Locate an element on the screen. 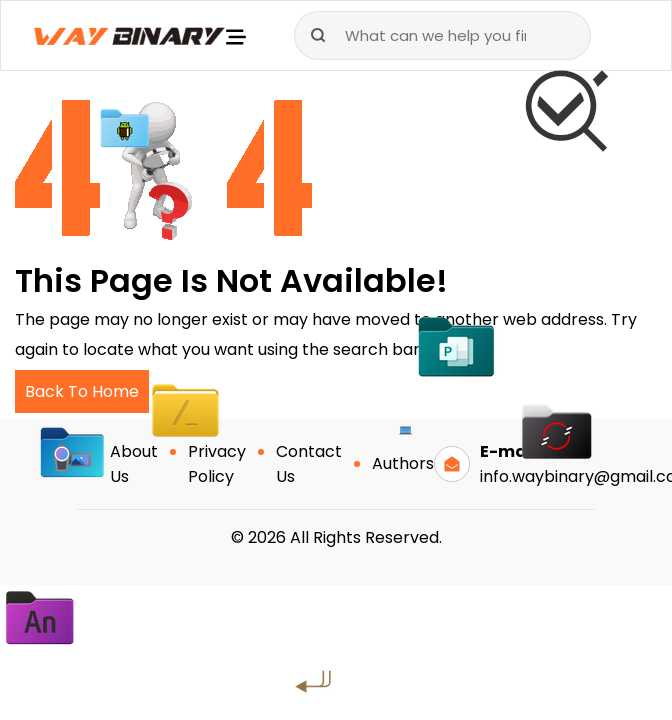 This screenshot has height=720, width=672. open folder containing Adobe Animate project files is located at coordinates (39, 619).